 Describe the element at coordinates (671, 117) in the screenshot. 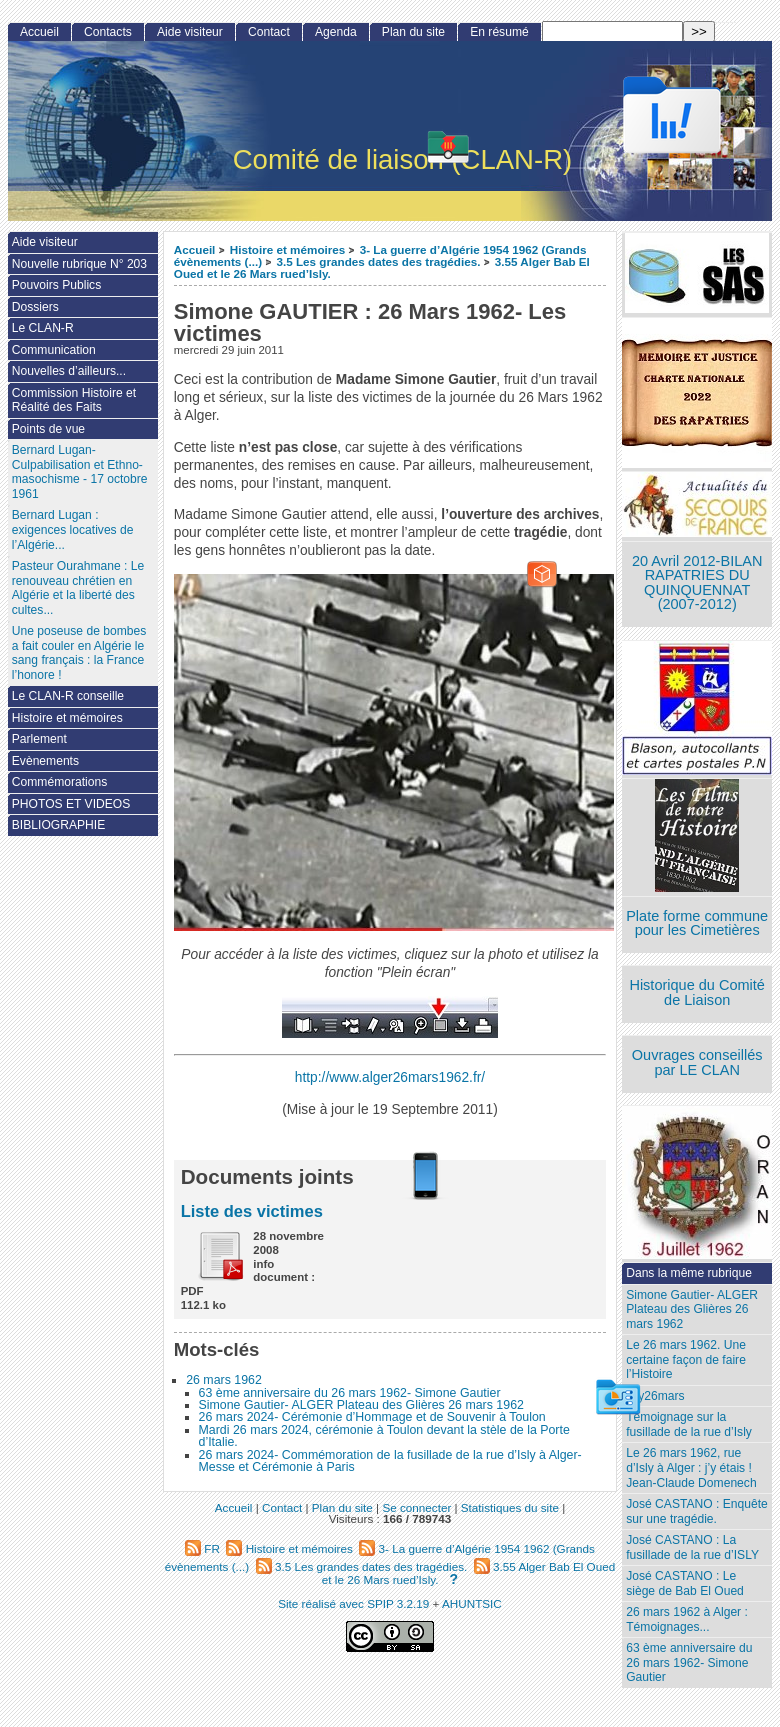

I see `open 4k downloader files folder` at that location.